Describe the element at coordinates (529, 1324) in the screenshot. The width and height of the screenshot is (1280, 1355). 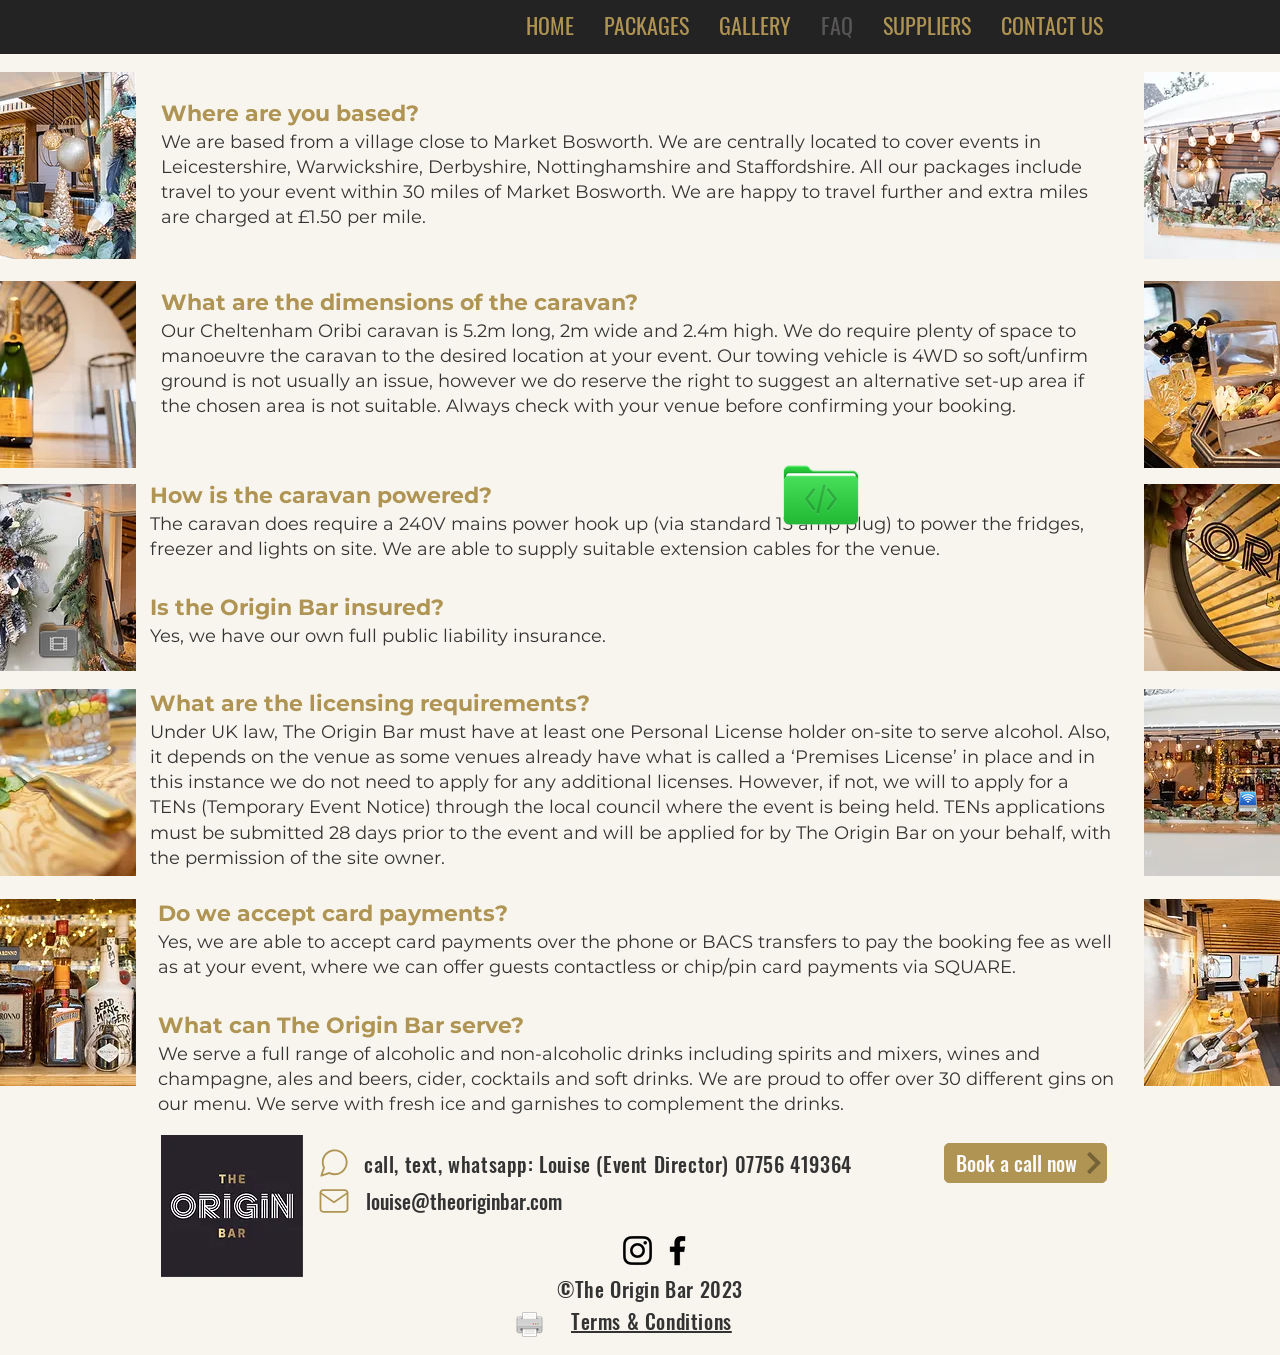
I see `access printer settings and devices` at that location.